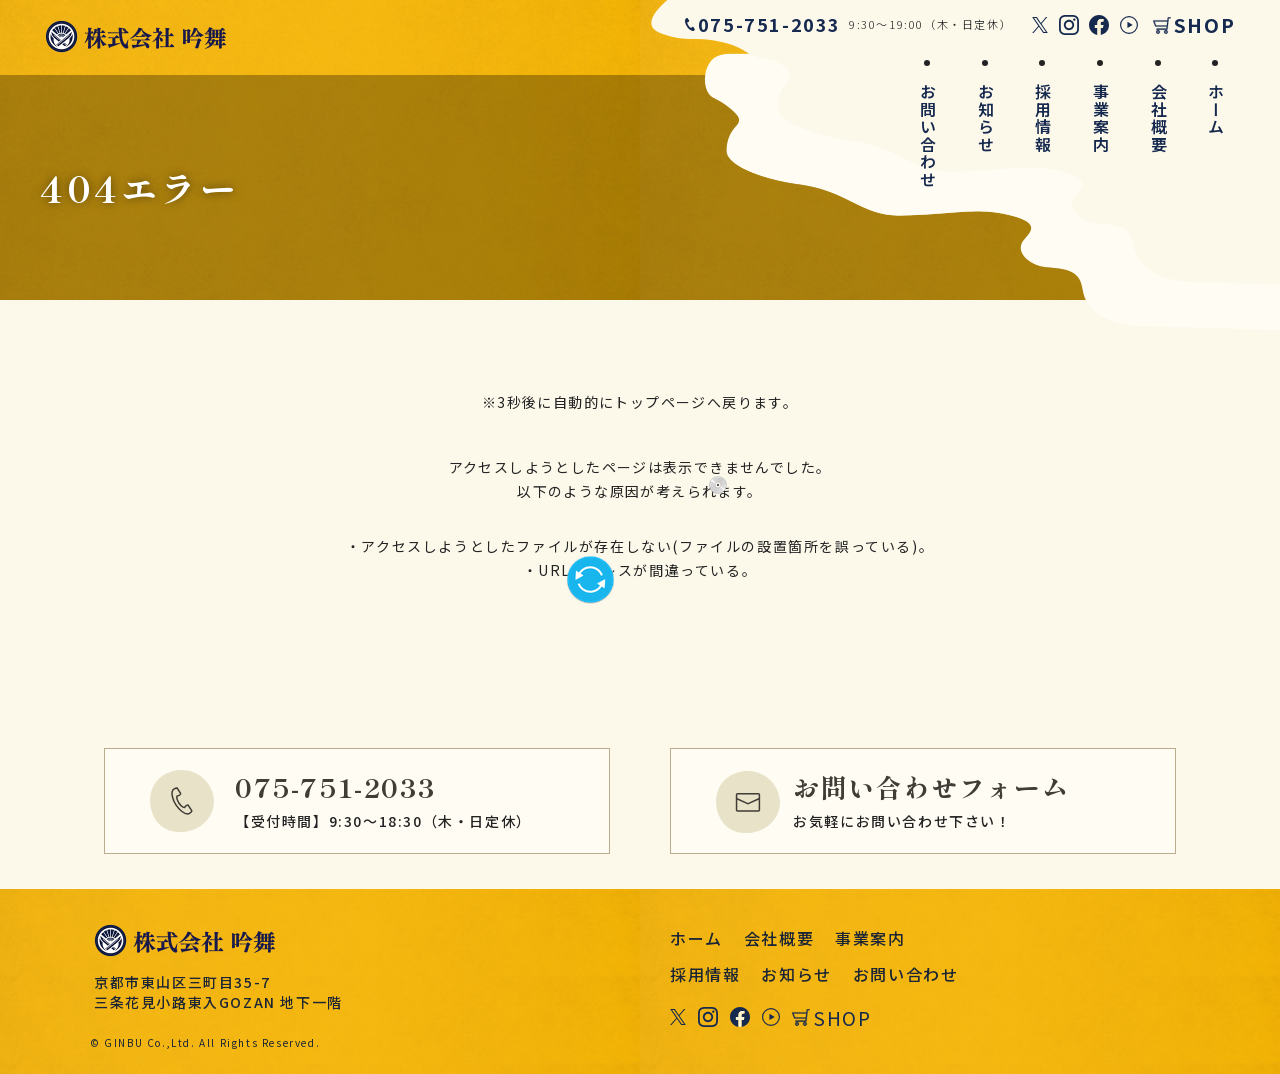 Image resolution: width=1280 pixels, height=1074 pixels. What do you see at coordinates (718, 485) in the screenshot?
I see `indicates a blank DVD-R disc ready for burning` at bounding box center [718, 485].